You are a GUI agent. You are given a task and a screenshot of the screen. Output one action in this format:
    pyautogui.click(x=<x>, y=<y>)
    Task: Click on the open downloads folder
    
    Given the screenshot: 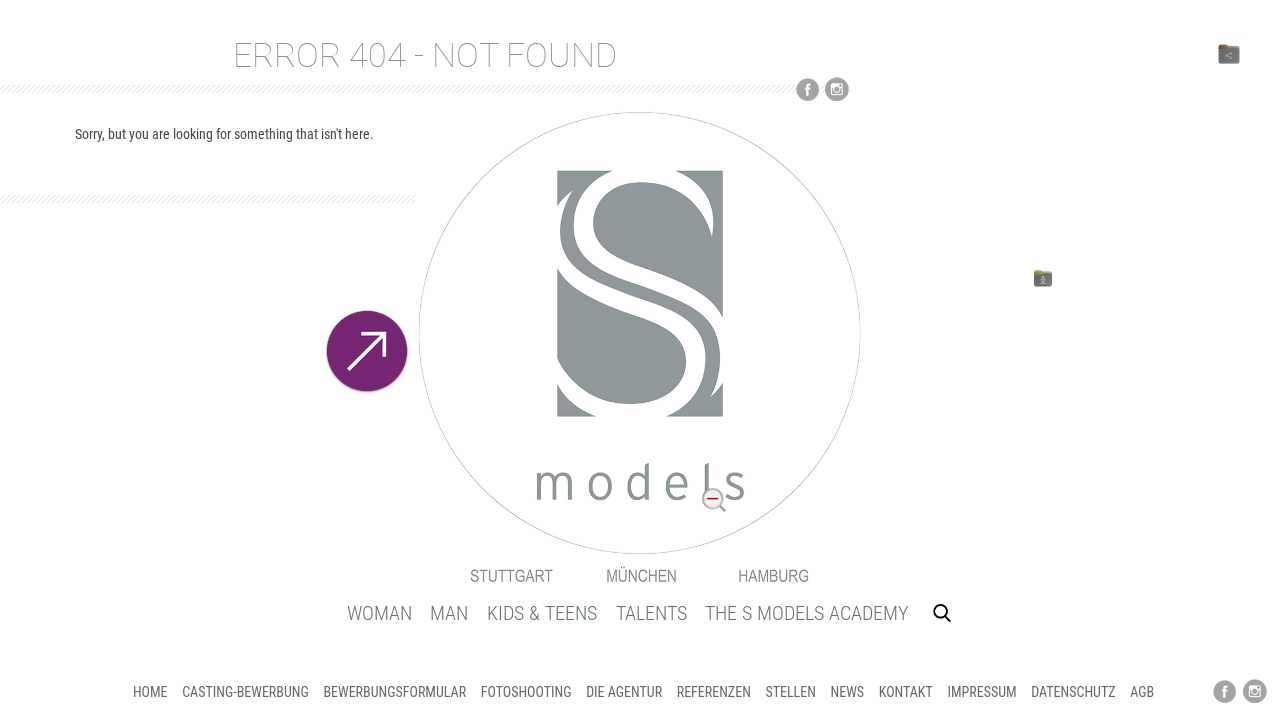 What is the action you would take?
    pyautogui.click(x=1043, y=278)
    